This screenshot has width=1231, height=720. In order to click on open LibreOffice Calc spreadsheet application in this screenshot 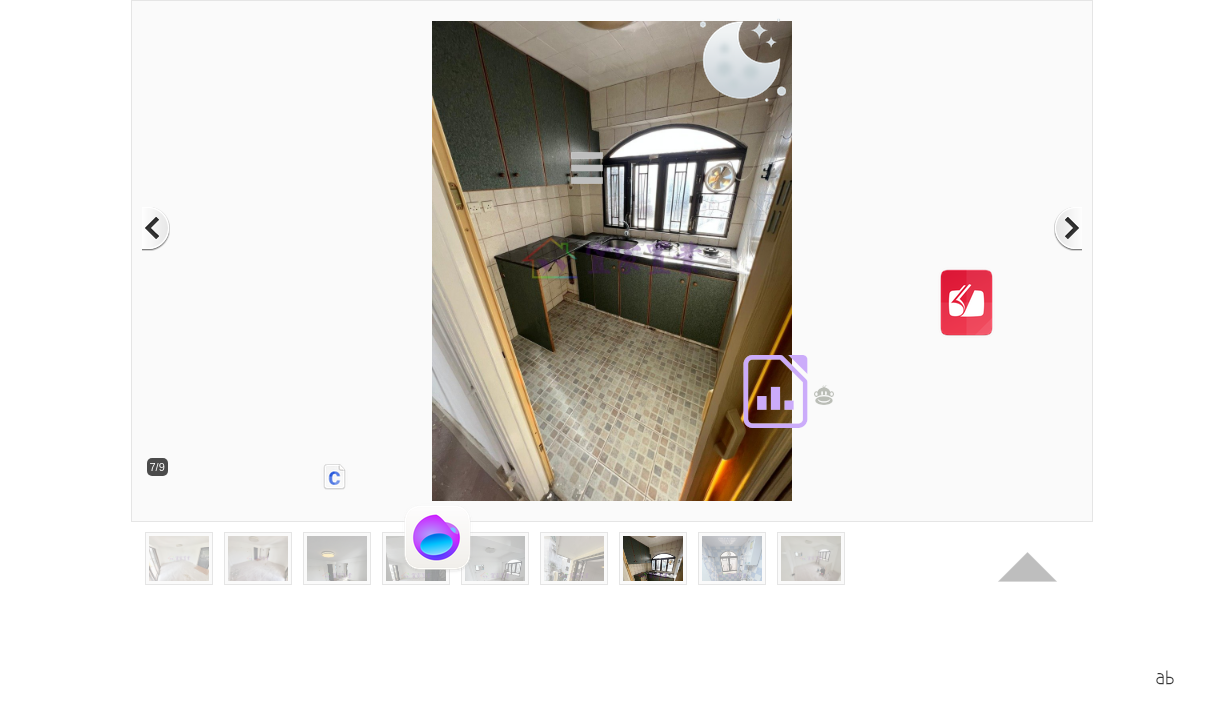, I will do `click(775, 391)`.